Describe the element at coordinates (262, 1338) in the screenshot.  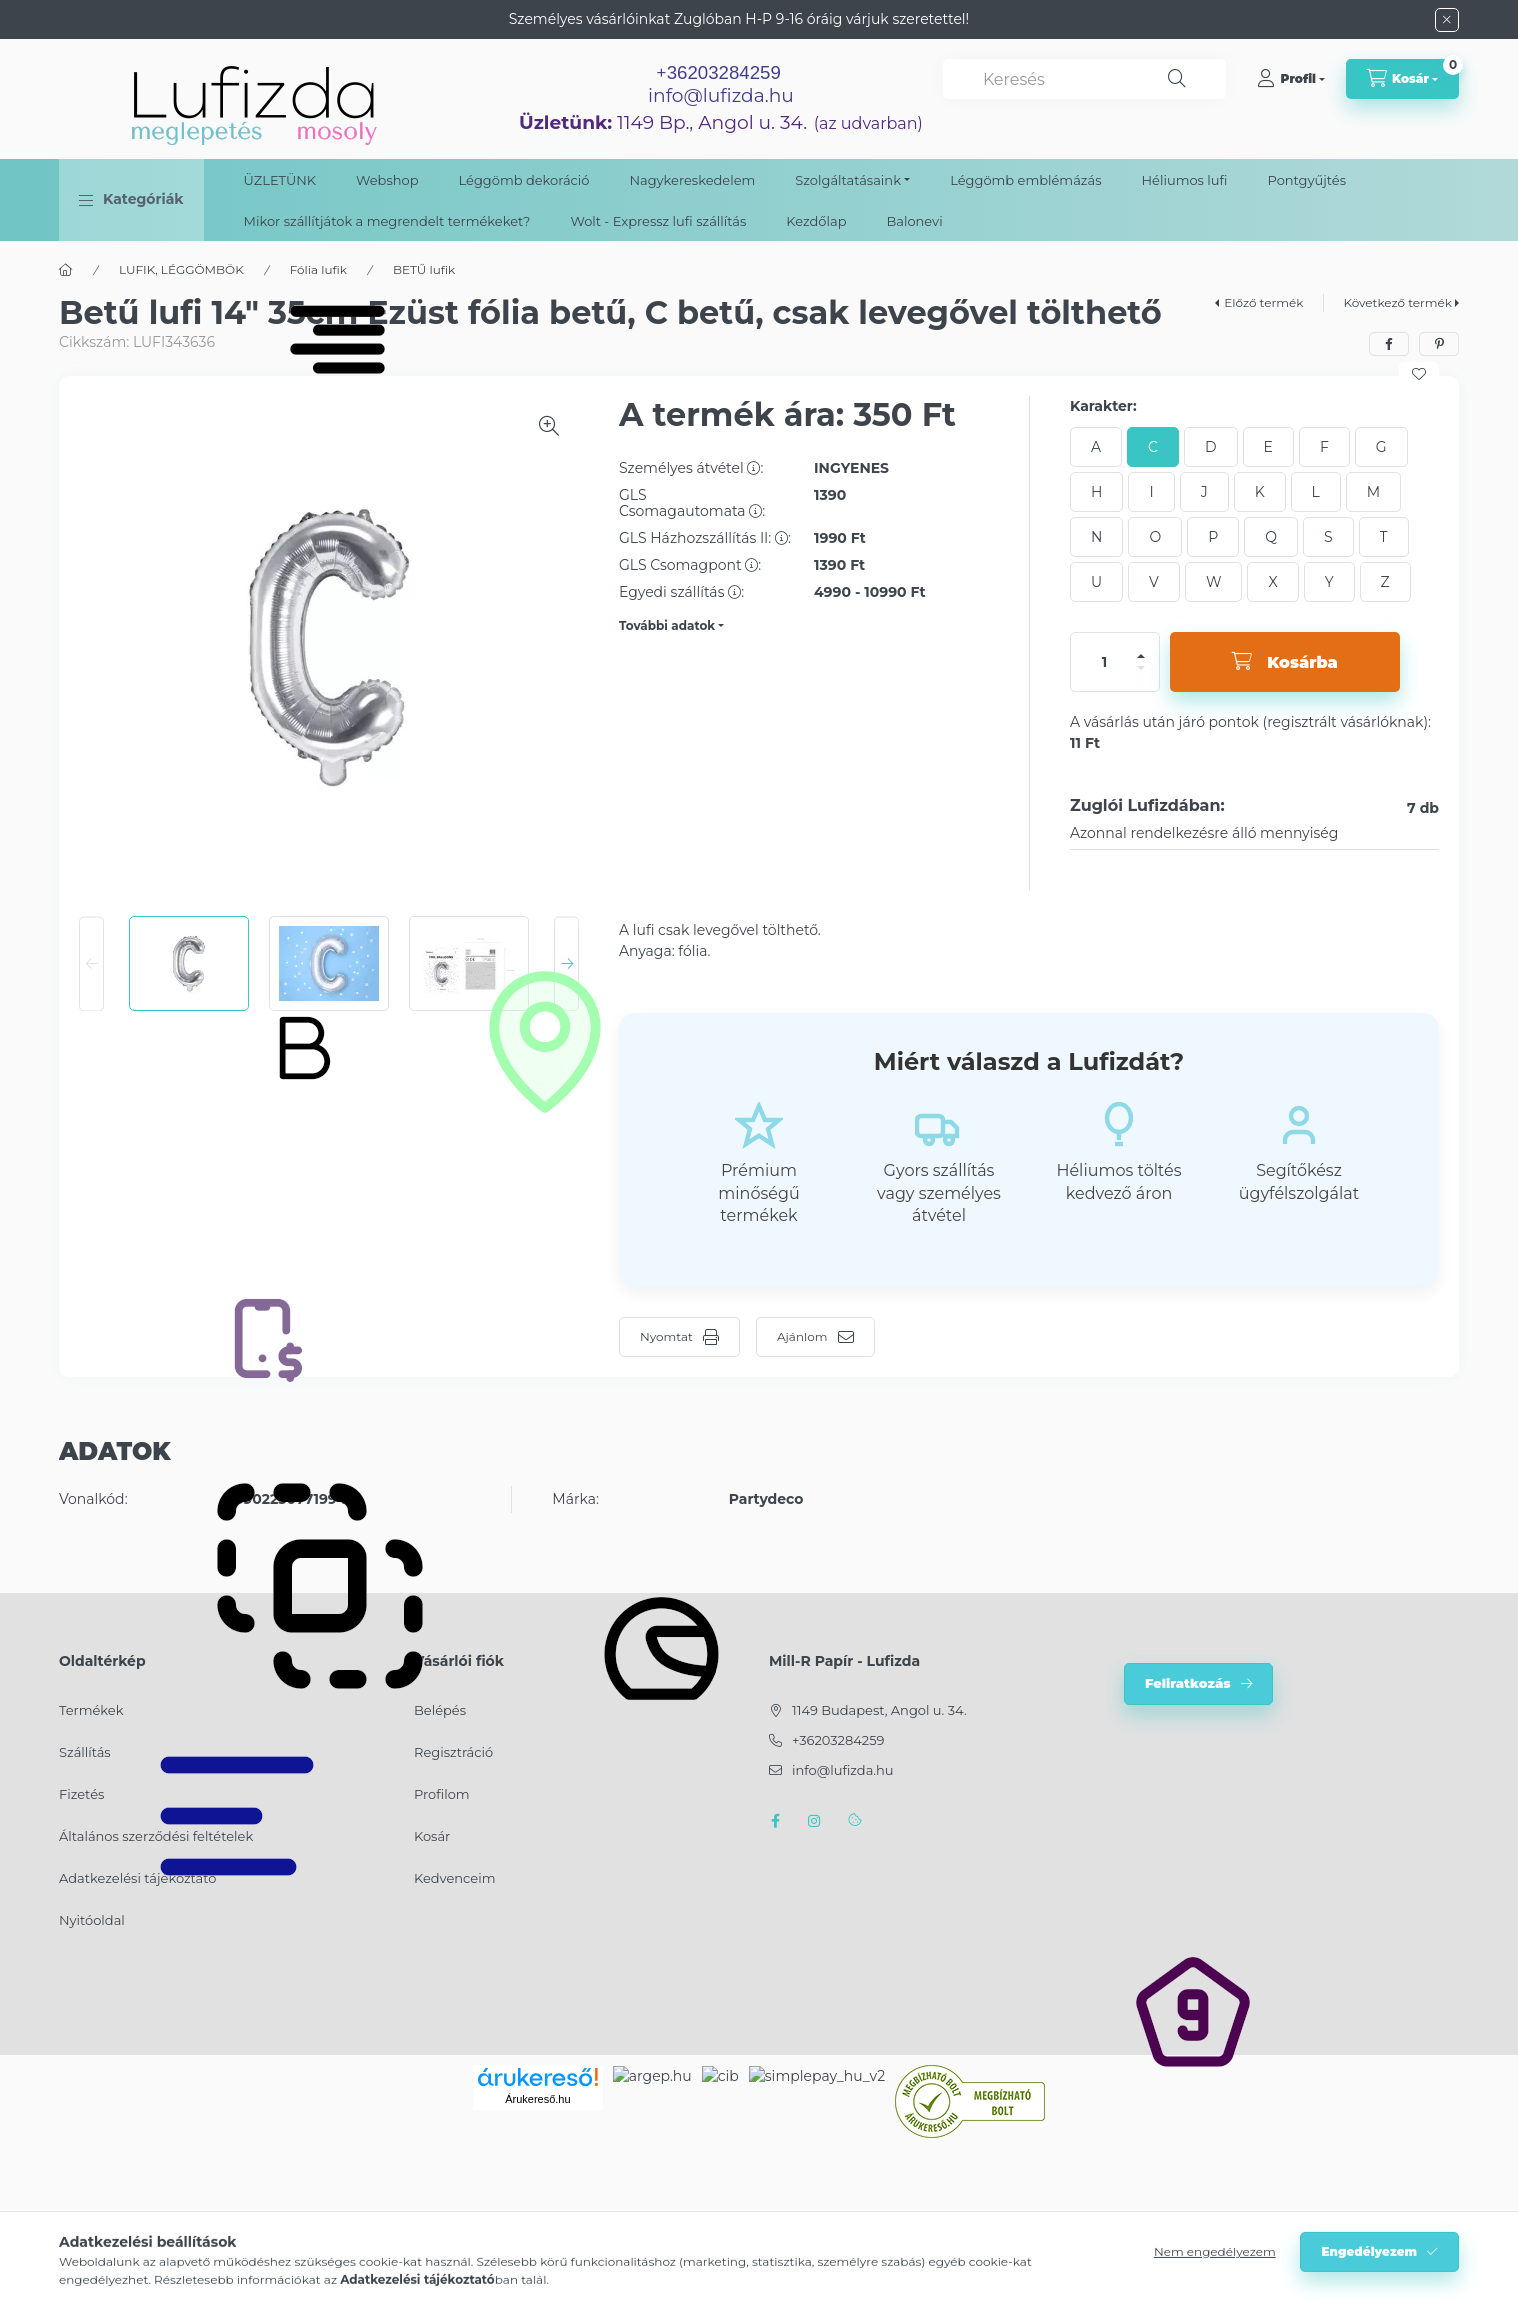
I see `mobile payment or banking app` at that location.